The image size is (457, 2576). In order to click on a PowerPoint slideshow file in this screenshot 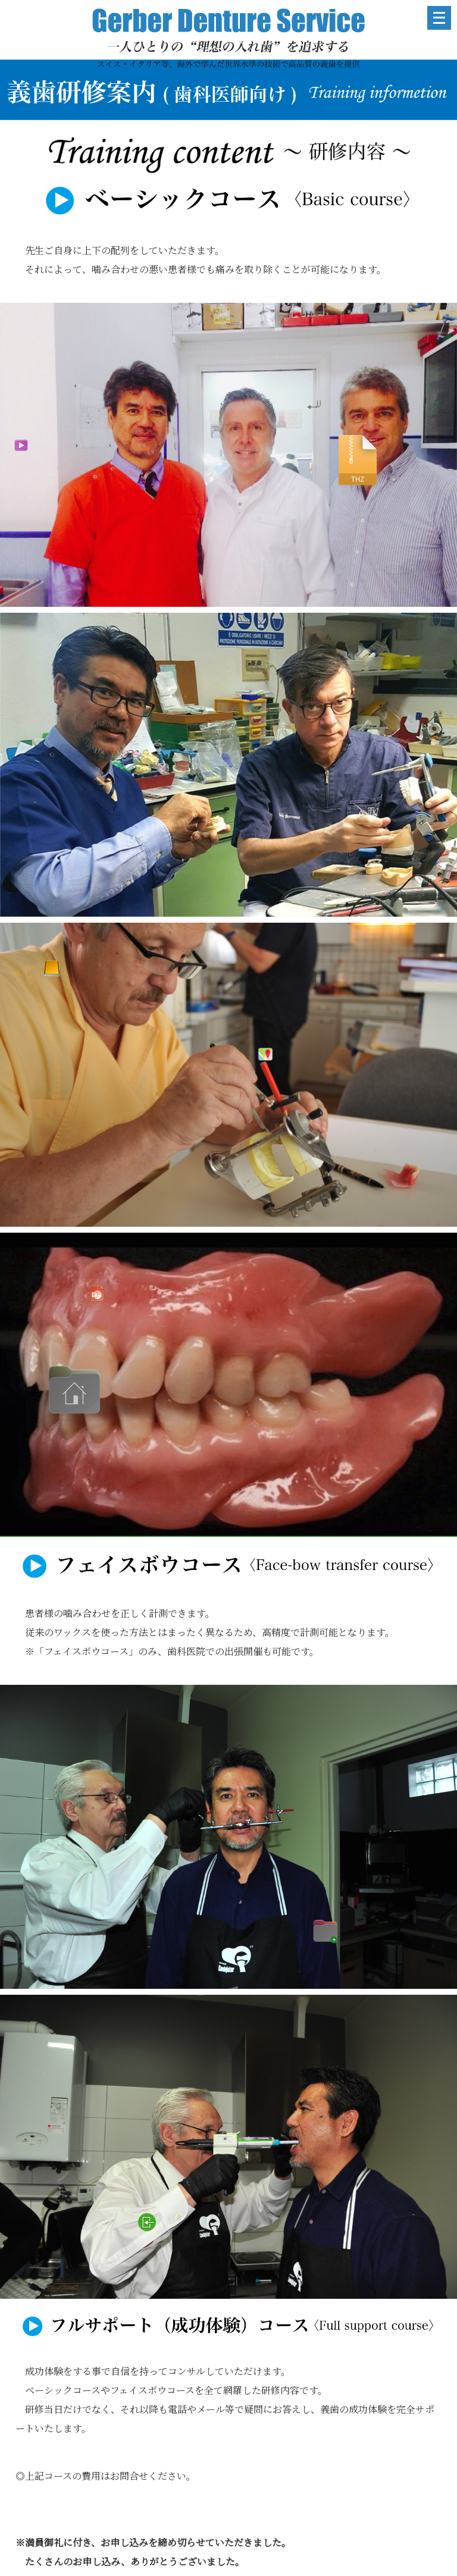, I will do `click(97, 1293)`.